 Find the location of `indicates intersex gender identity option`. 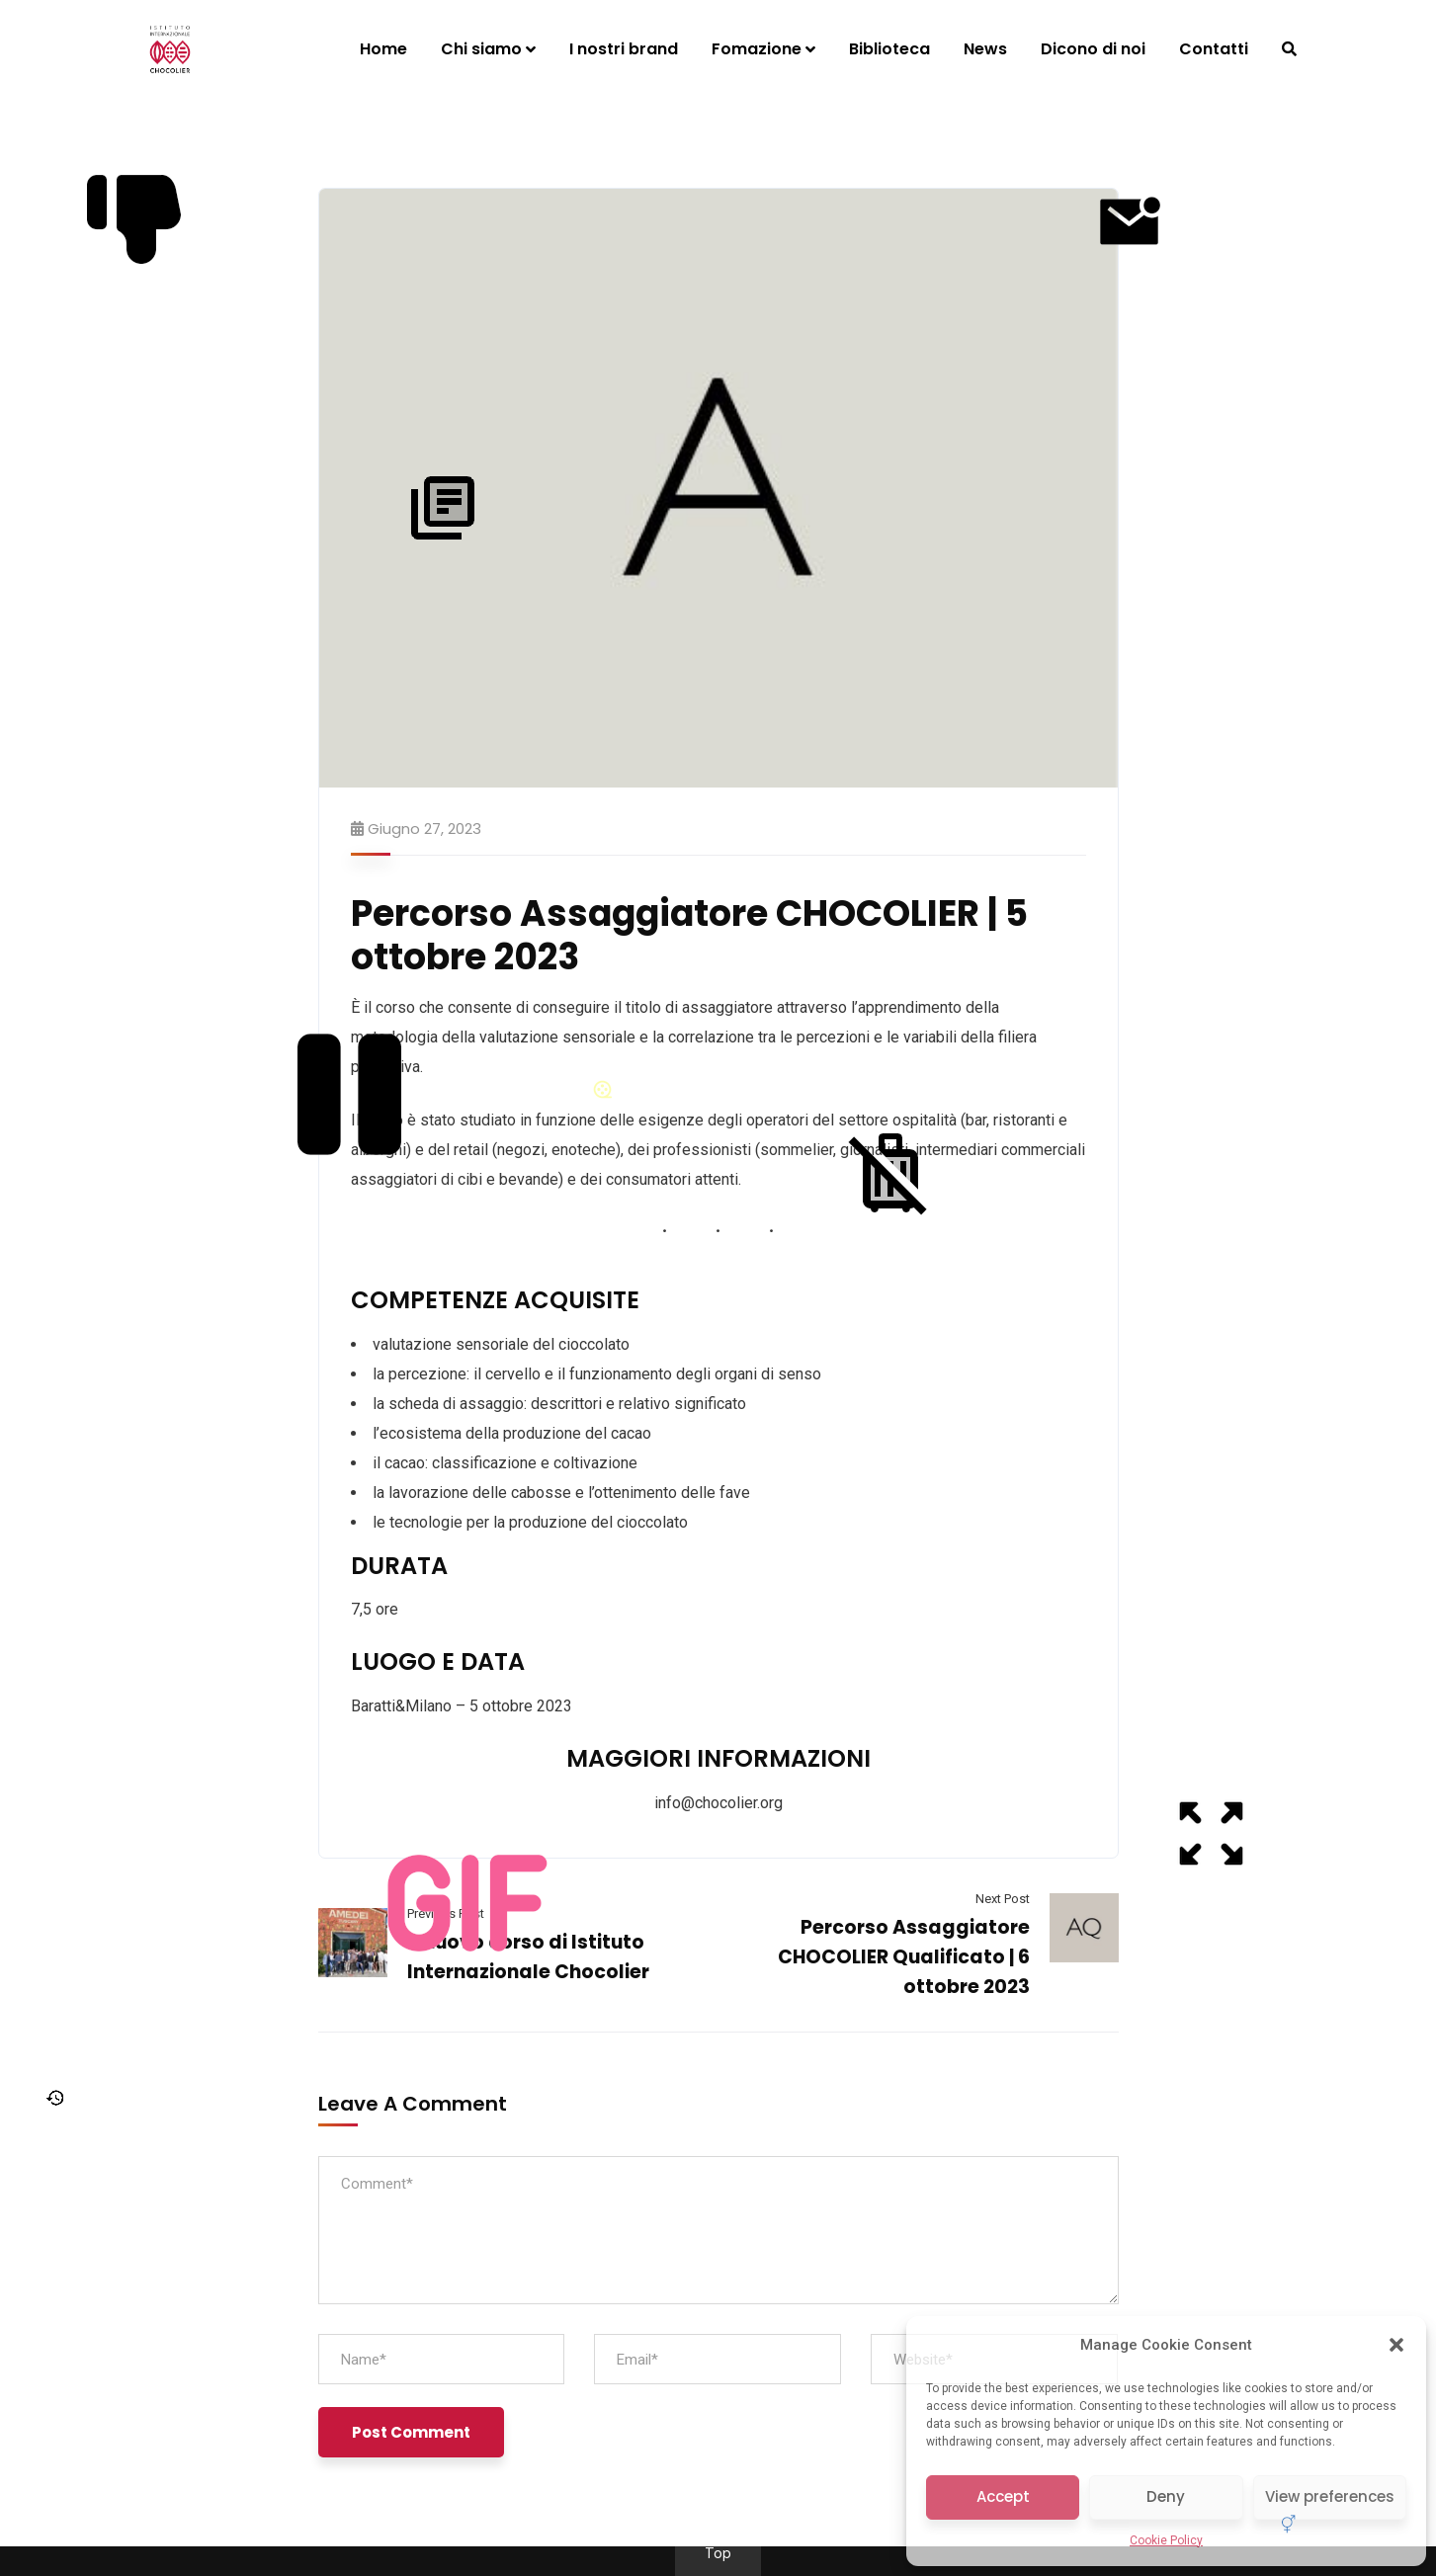

indicates intersex gender identity option is located at coordinates (1288, 2524).